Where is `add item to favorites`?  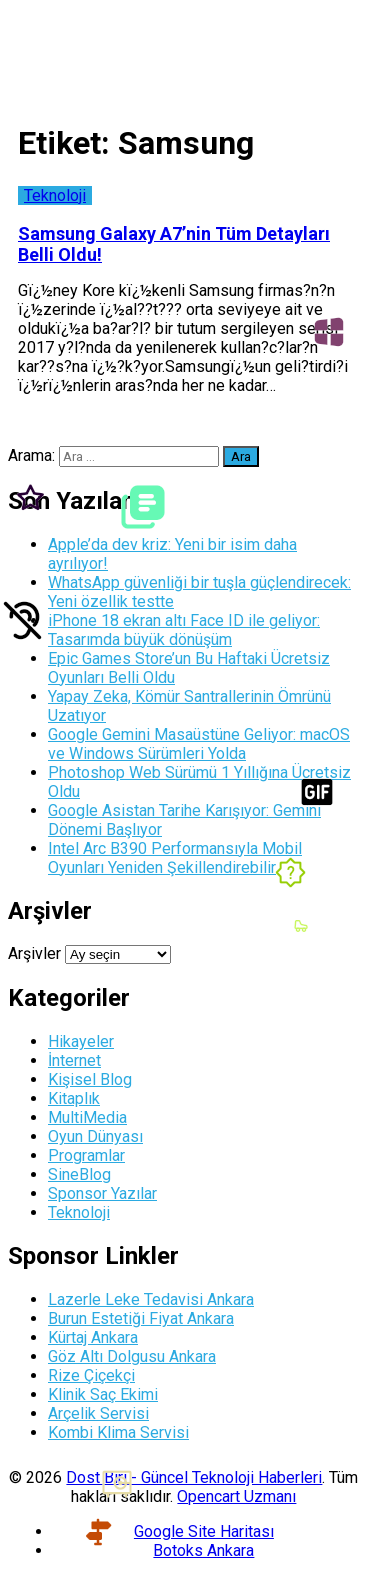 add item to favorites is located at coordinates (30, 498).